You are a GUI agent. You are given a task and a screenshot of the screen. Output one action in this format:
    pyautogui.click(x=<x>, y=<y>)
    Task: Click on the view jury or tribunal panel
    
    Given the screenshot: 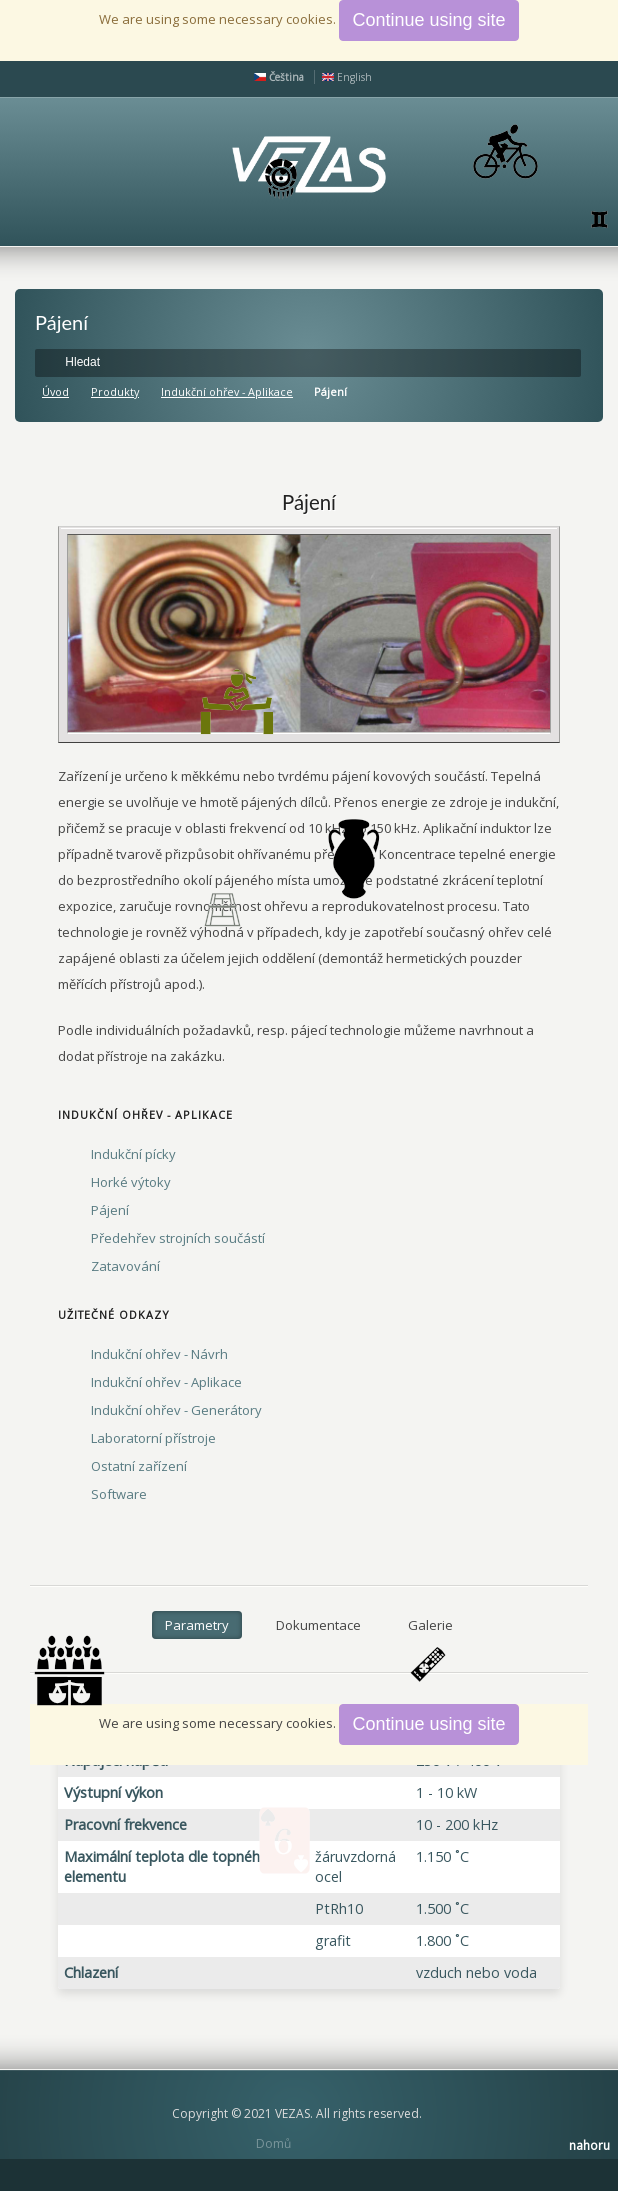 What is the action you would take?
    pyautogui.click(x=69, y=1670)
    